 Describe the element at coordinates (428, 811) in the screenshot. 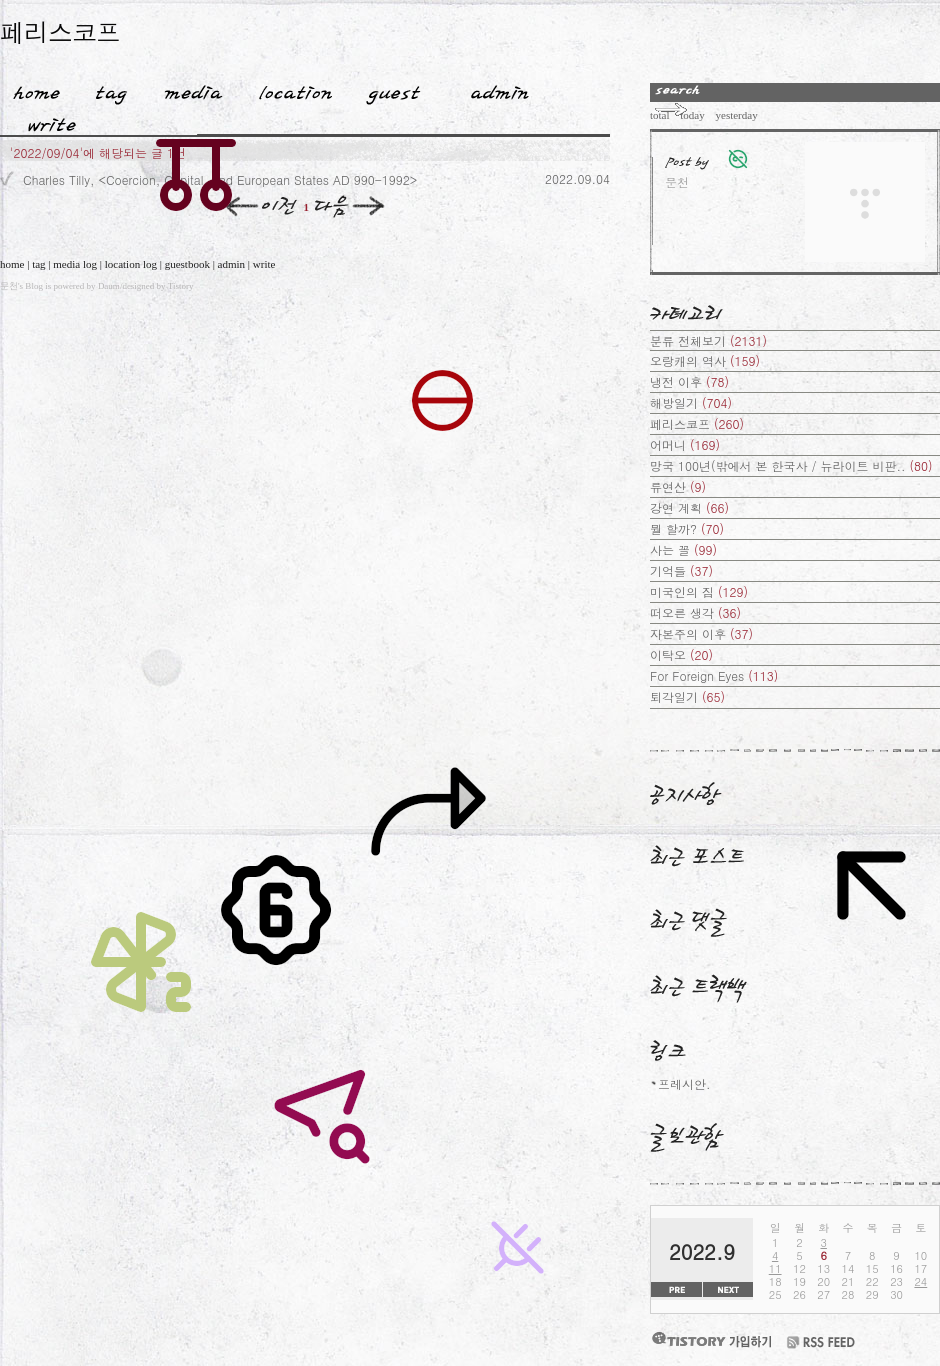

I see `share or forward content` at that location.